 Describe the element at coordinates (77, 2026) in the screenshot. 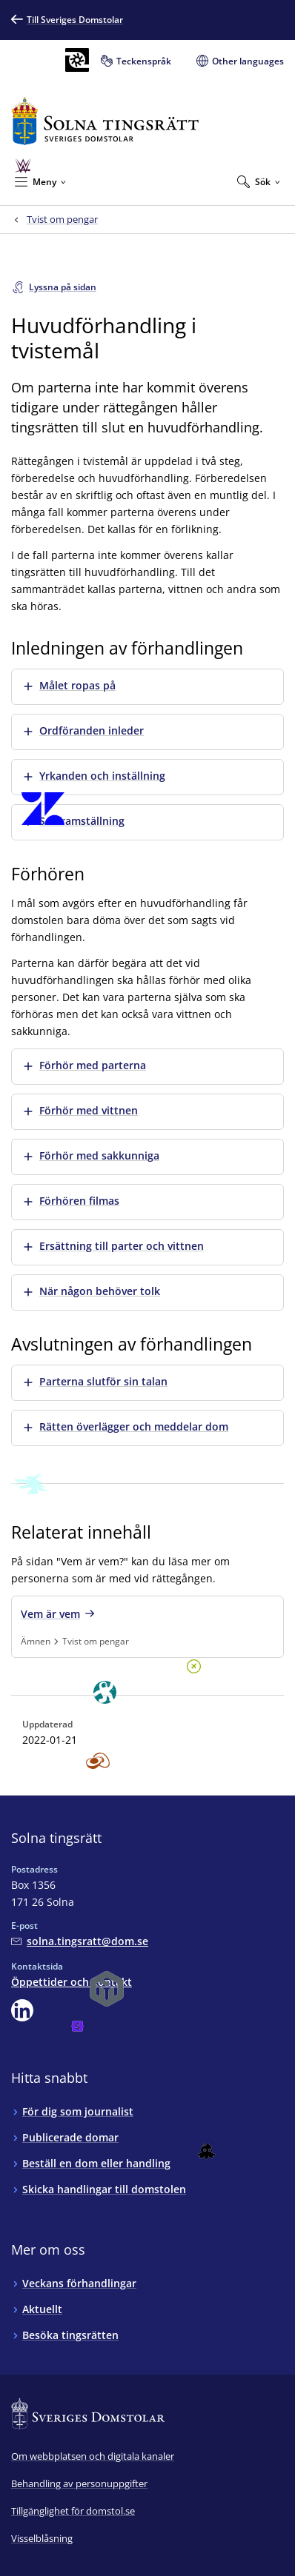

I see `statamic content management system logo` at that location.